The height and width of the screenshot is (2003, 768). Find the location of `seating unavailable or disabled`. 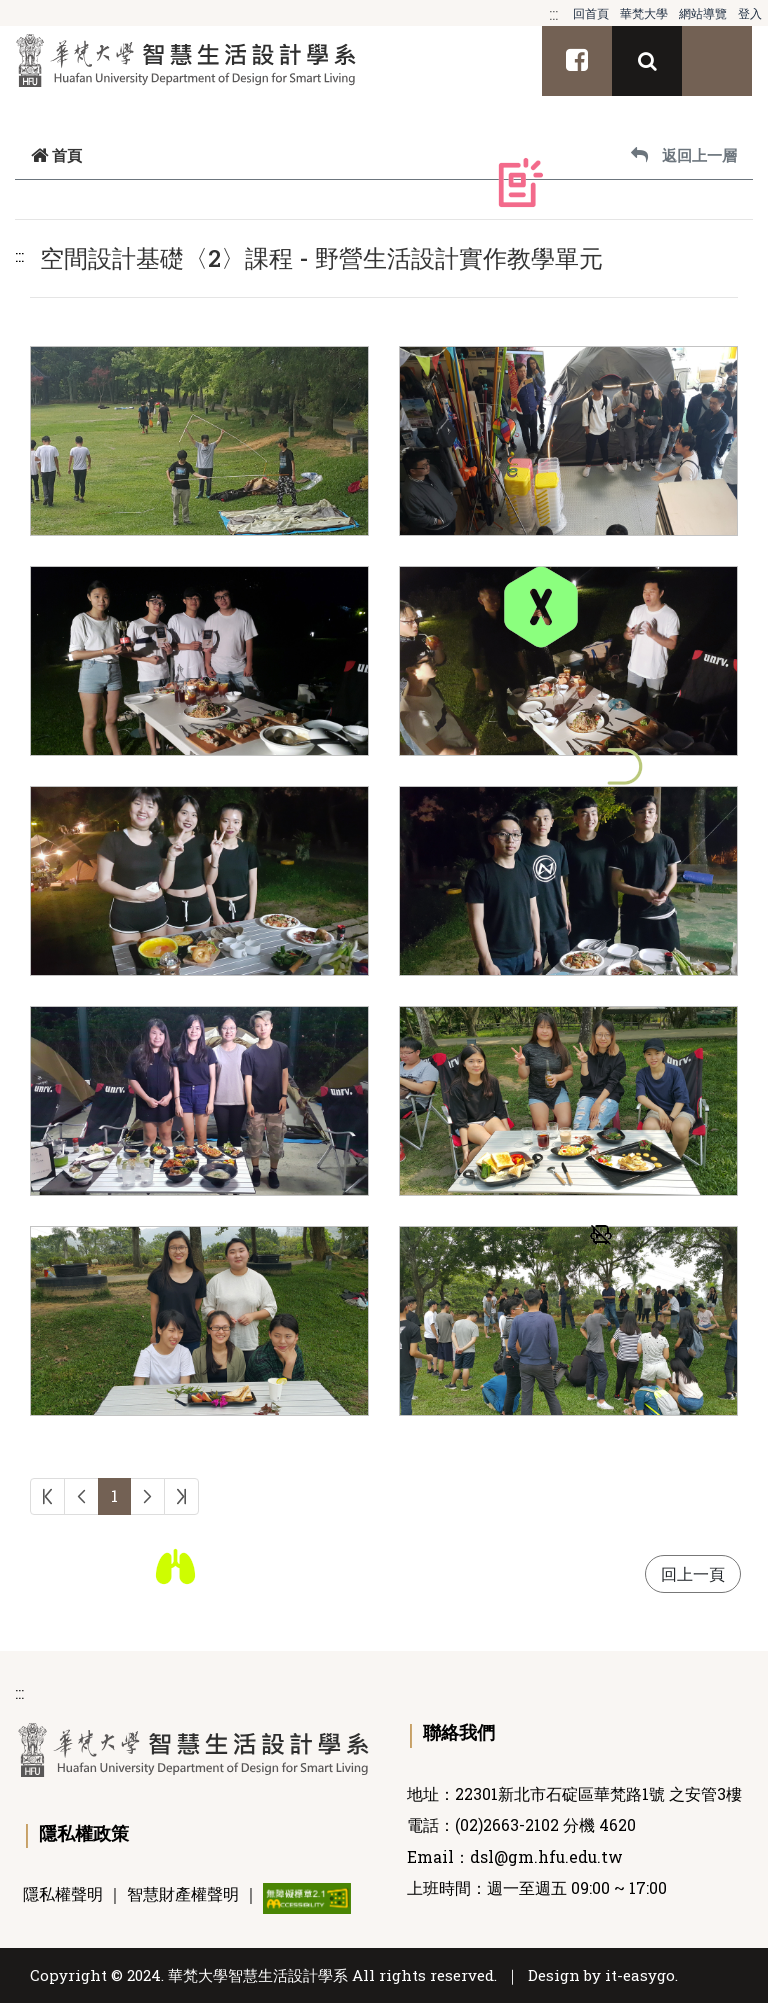

seating unavailable or disabled is located at coordinates (601, 1235).